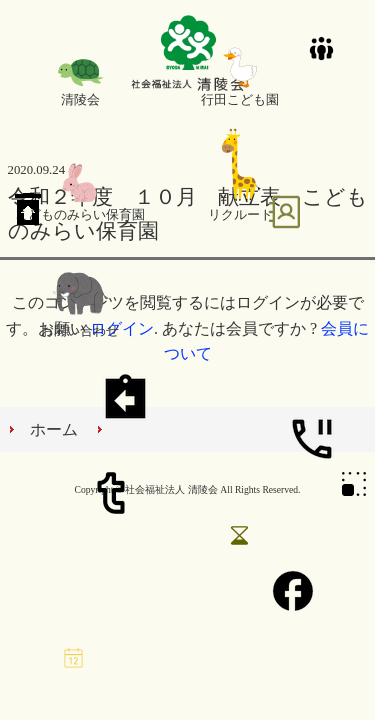 The width and height of the screenshot is (375, 720). What do you see at coordinates (321, 48) in the screenshot?
I see `view group members` at bounding box center [321, 48].